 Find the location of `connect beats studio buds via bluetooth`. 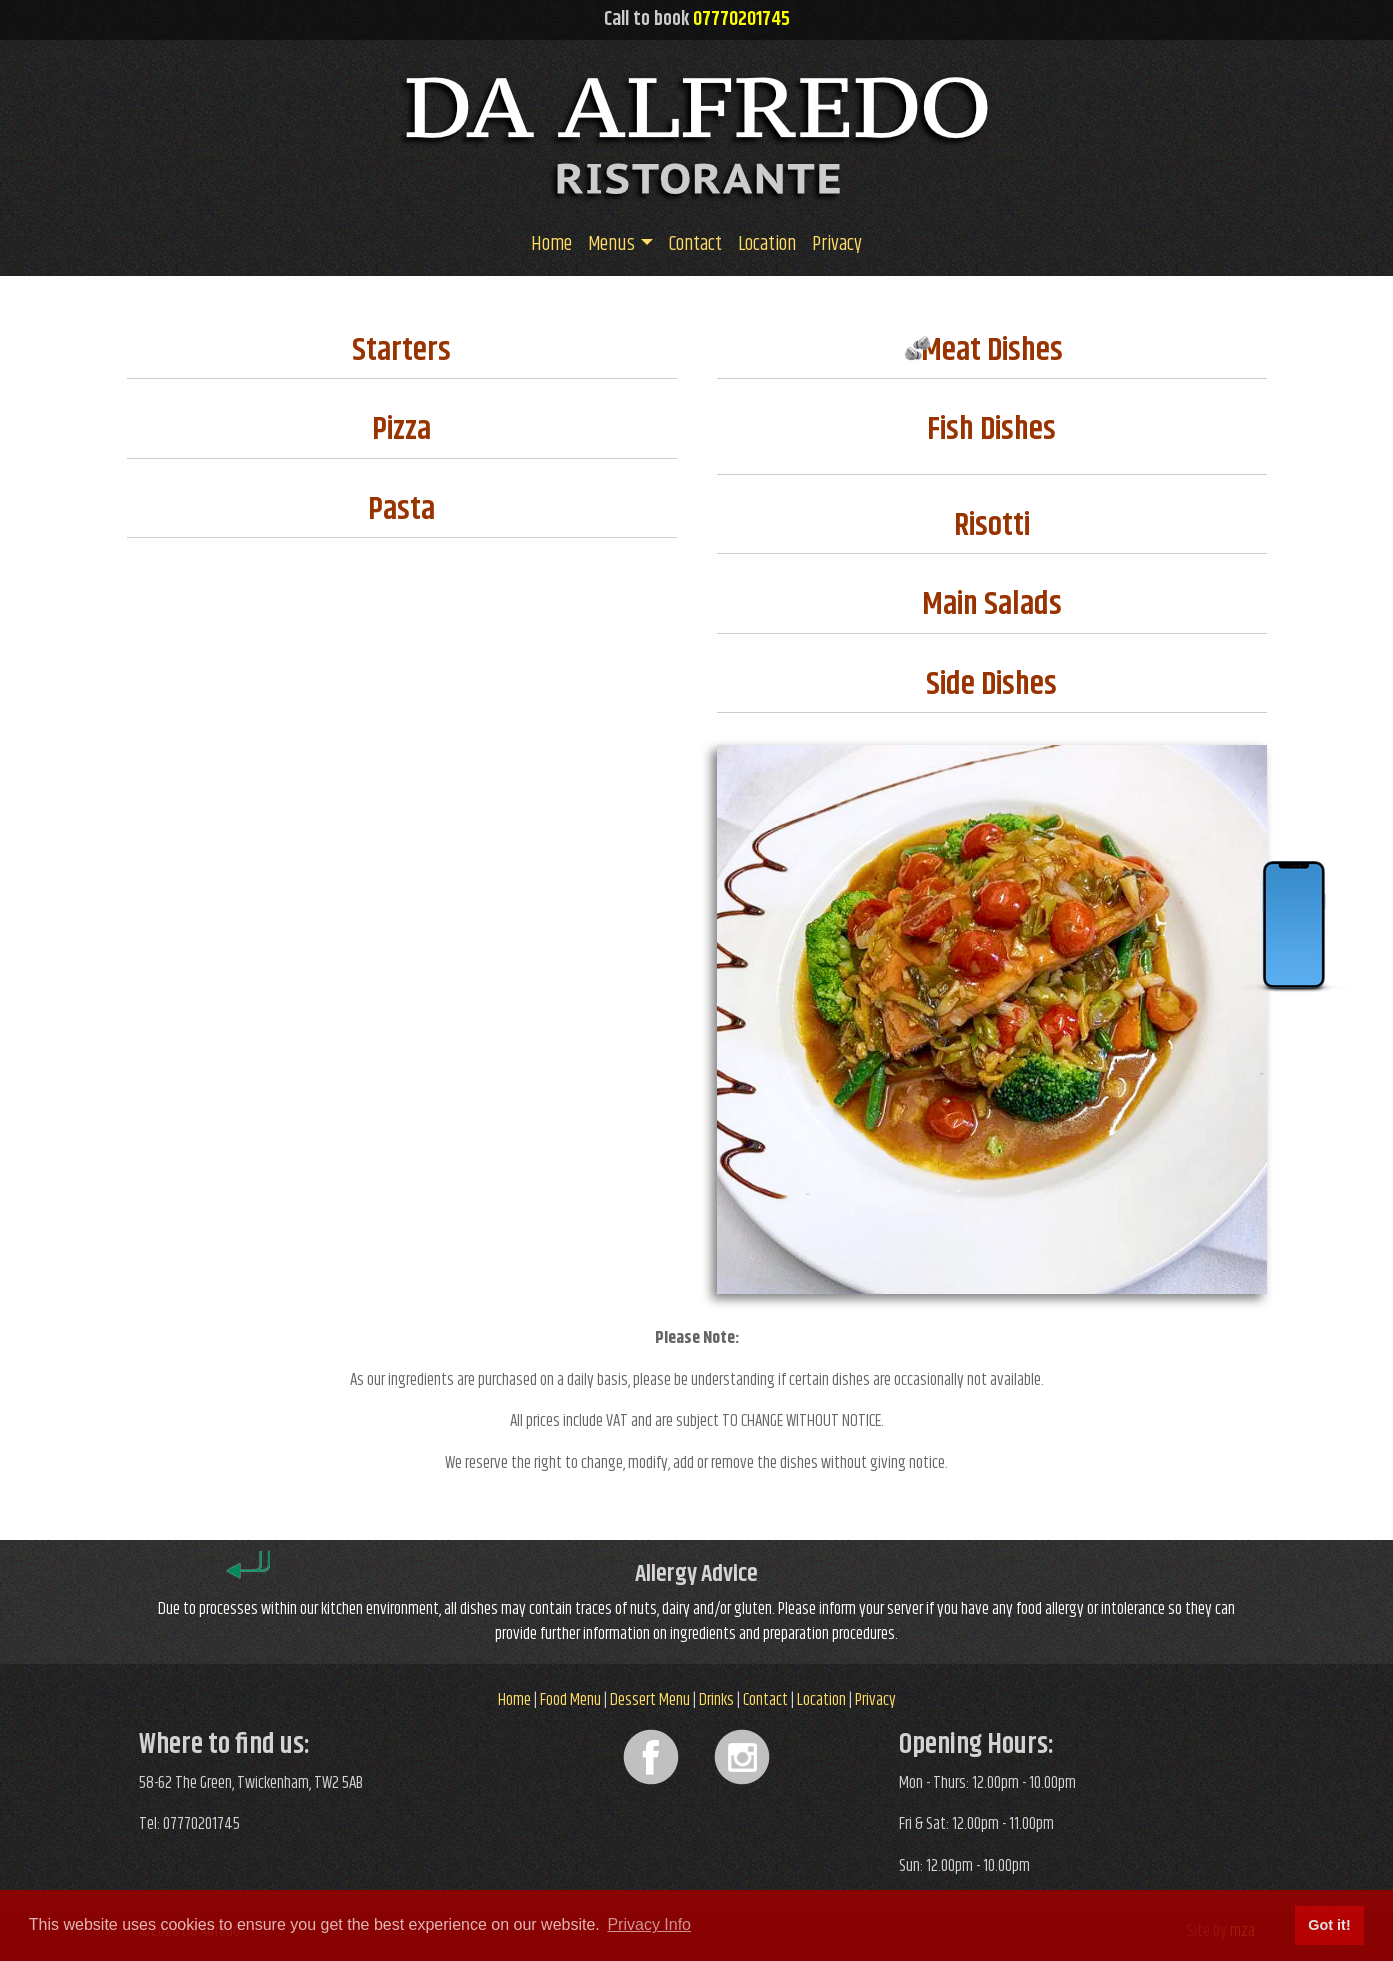

connect beats studio buds via bluetooth is located at coordinates (917, 348).